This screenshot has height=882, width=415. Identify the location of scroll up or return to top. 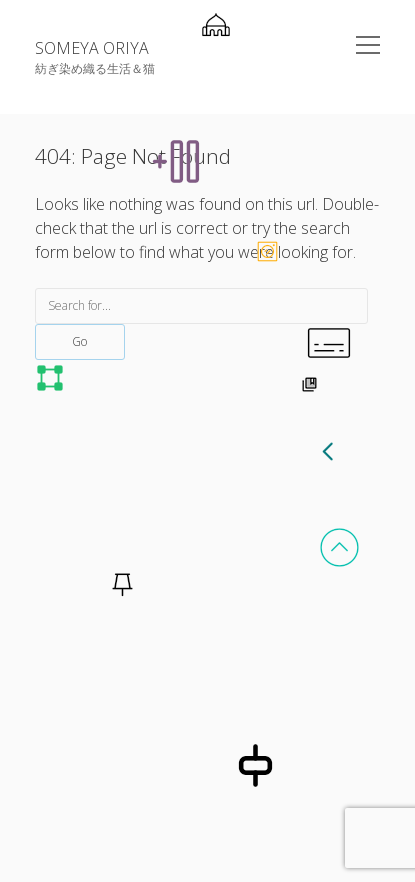
(339, 547).